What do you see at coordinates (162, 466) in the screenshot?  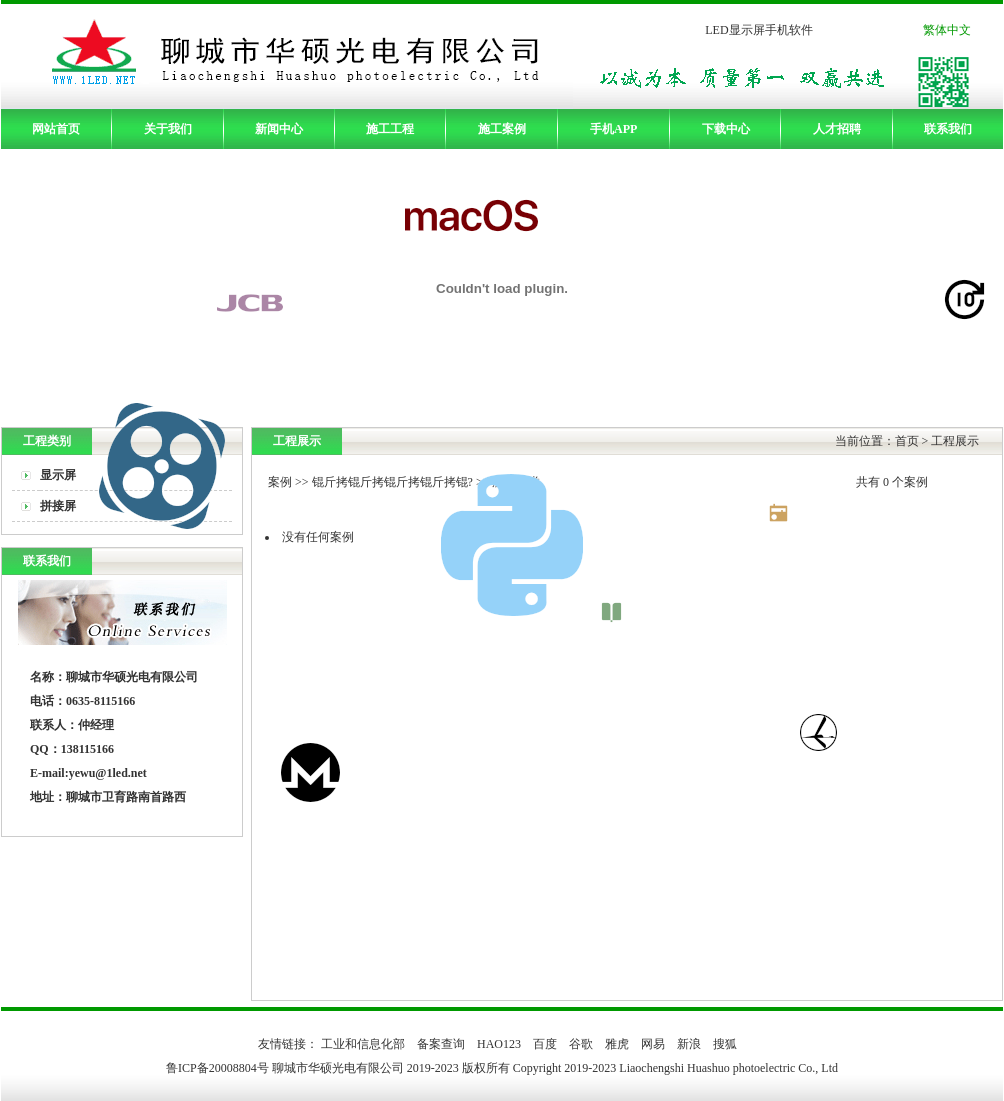 I see `open aparat video sharing app` at bounding box center [162, 466].